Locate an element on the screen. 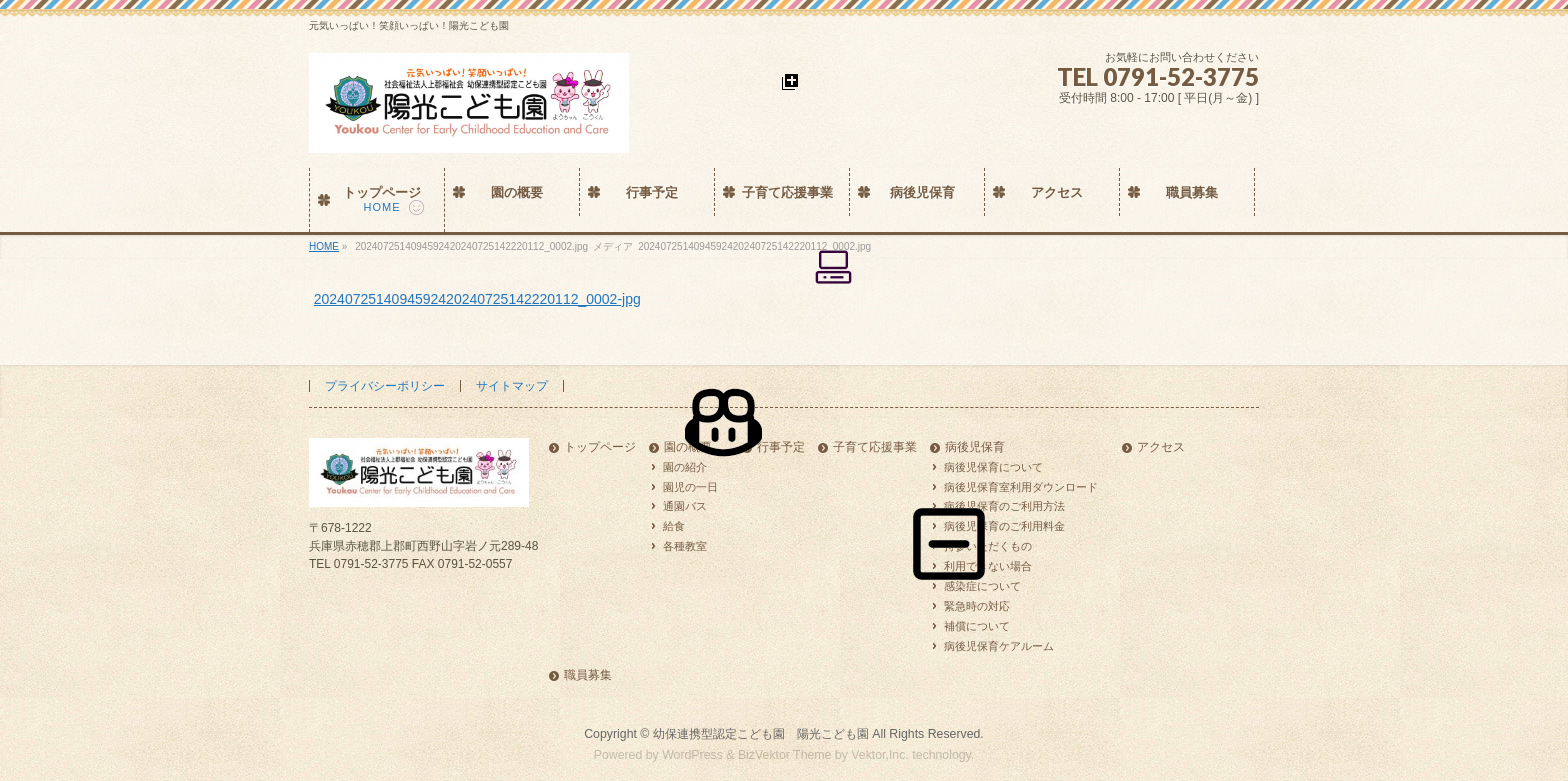 The width and height of the screenshot is (1568, 781). add to queue is located at coordinates (790, 82).